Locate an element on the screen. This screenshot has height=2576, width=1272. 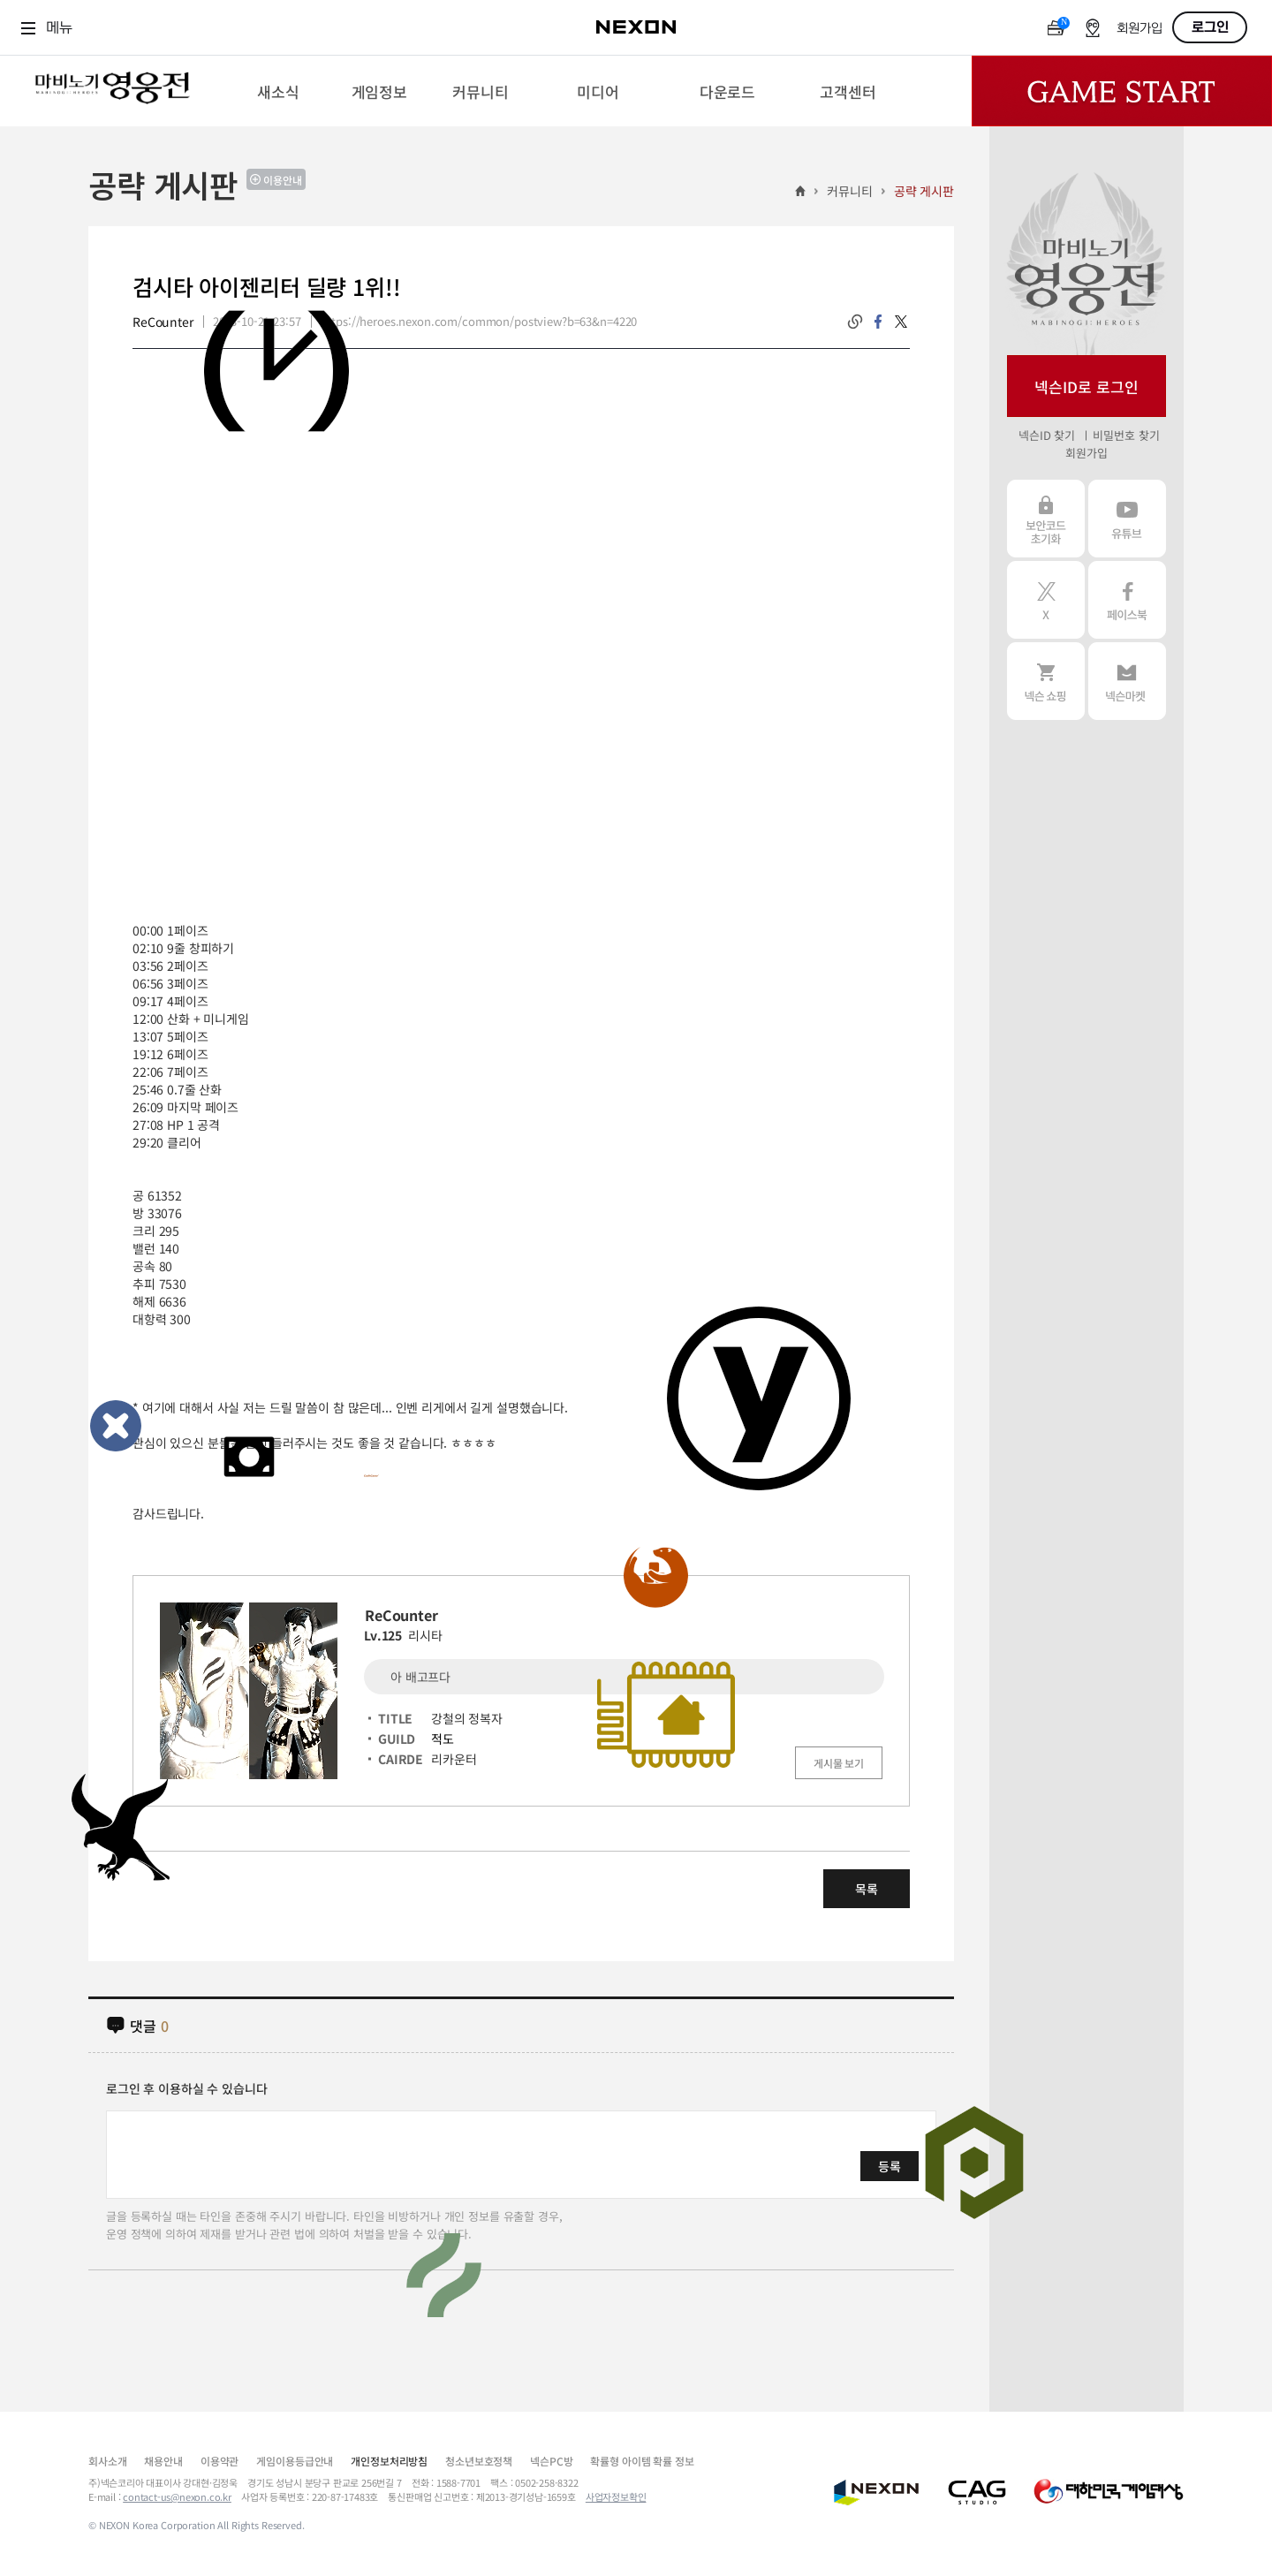
visit the CodinGame platform is located at coordinates (371, 1475).